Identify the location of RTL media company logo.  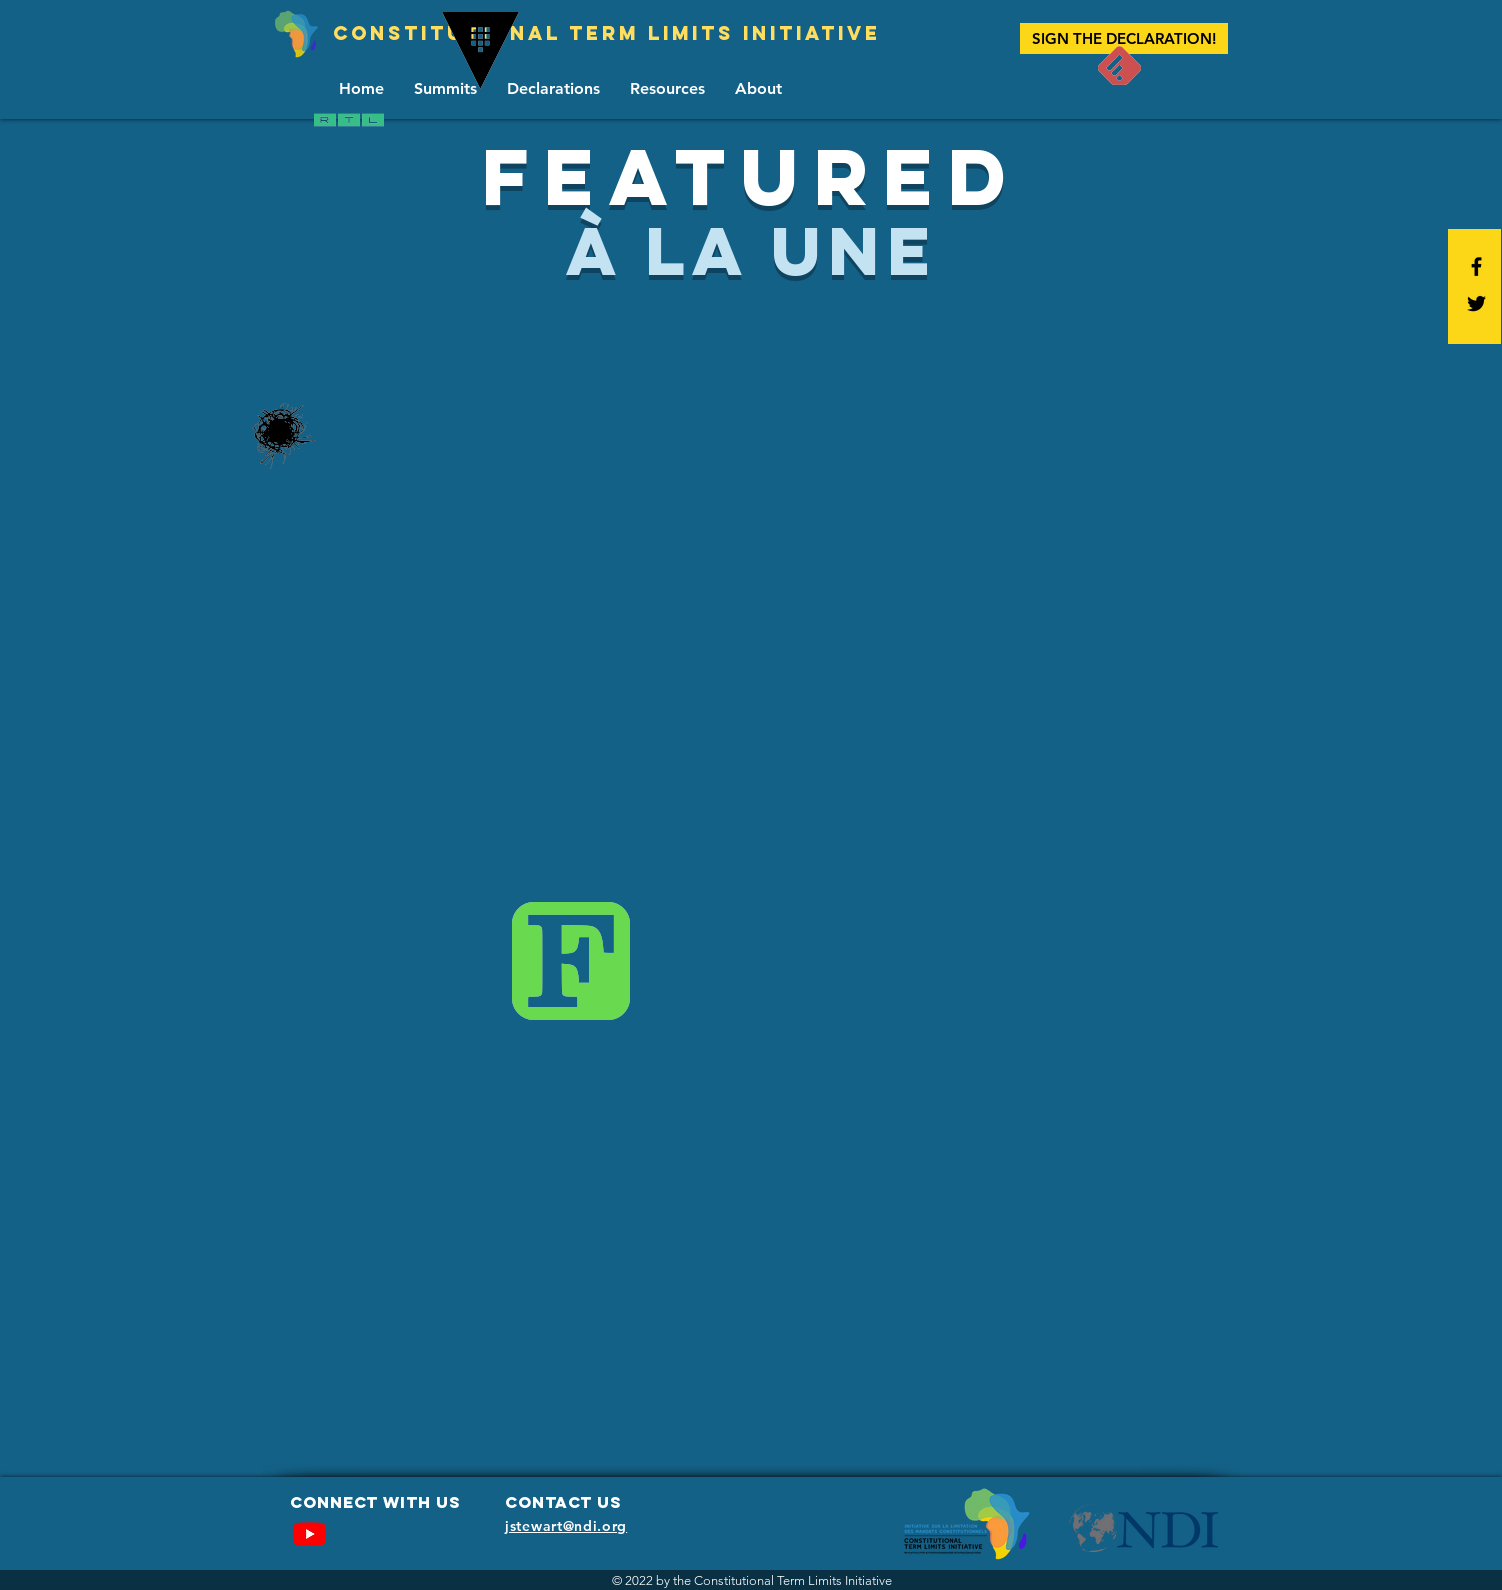
(349, 120).